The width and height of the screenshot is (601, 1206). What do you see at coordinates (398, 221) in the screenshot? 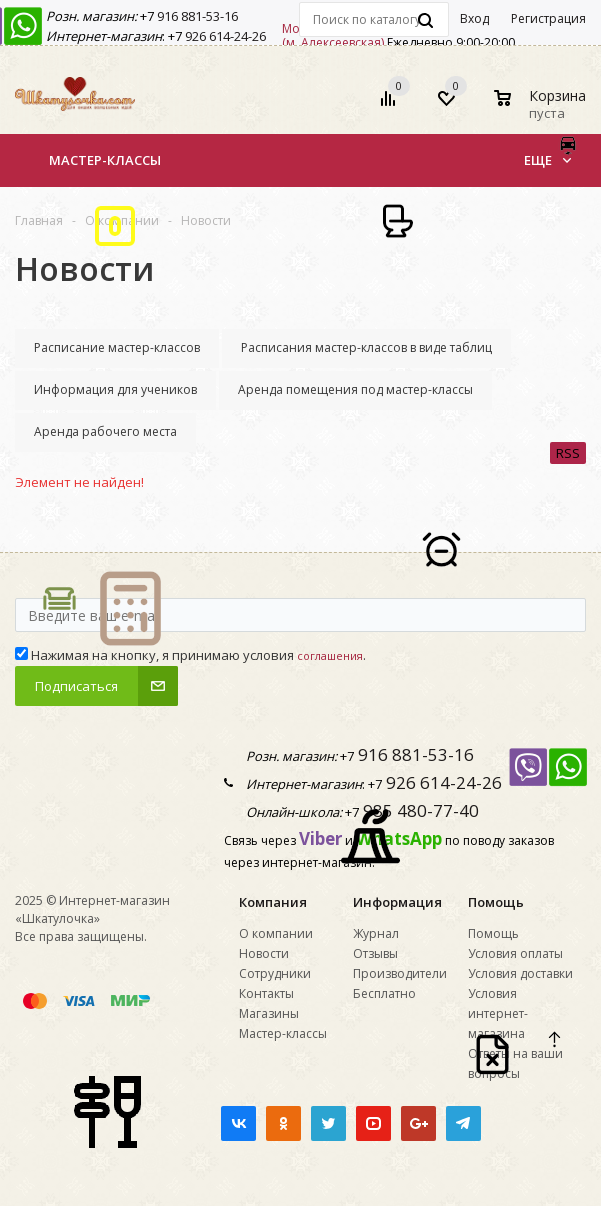
I see `locate nearby restroom facilities` at bounding box center [398, 221].